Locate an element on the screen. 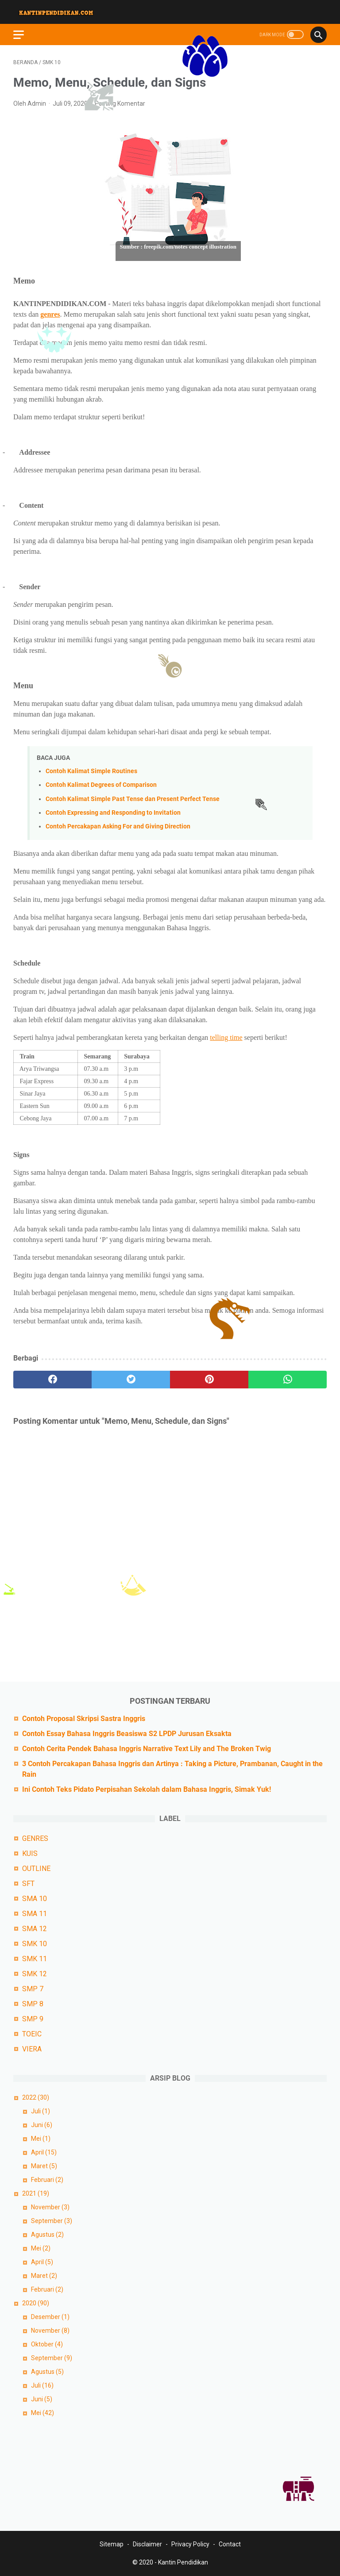 Image resolution: width=340 pixels, height=2576 pixels. indicates a status effect like curse or blindness in a game is located at coordinates (170, 666).